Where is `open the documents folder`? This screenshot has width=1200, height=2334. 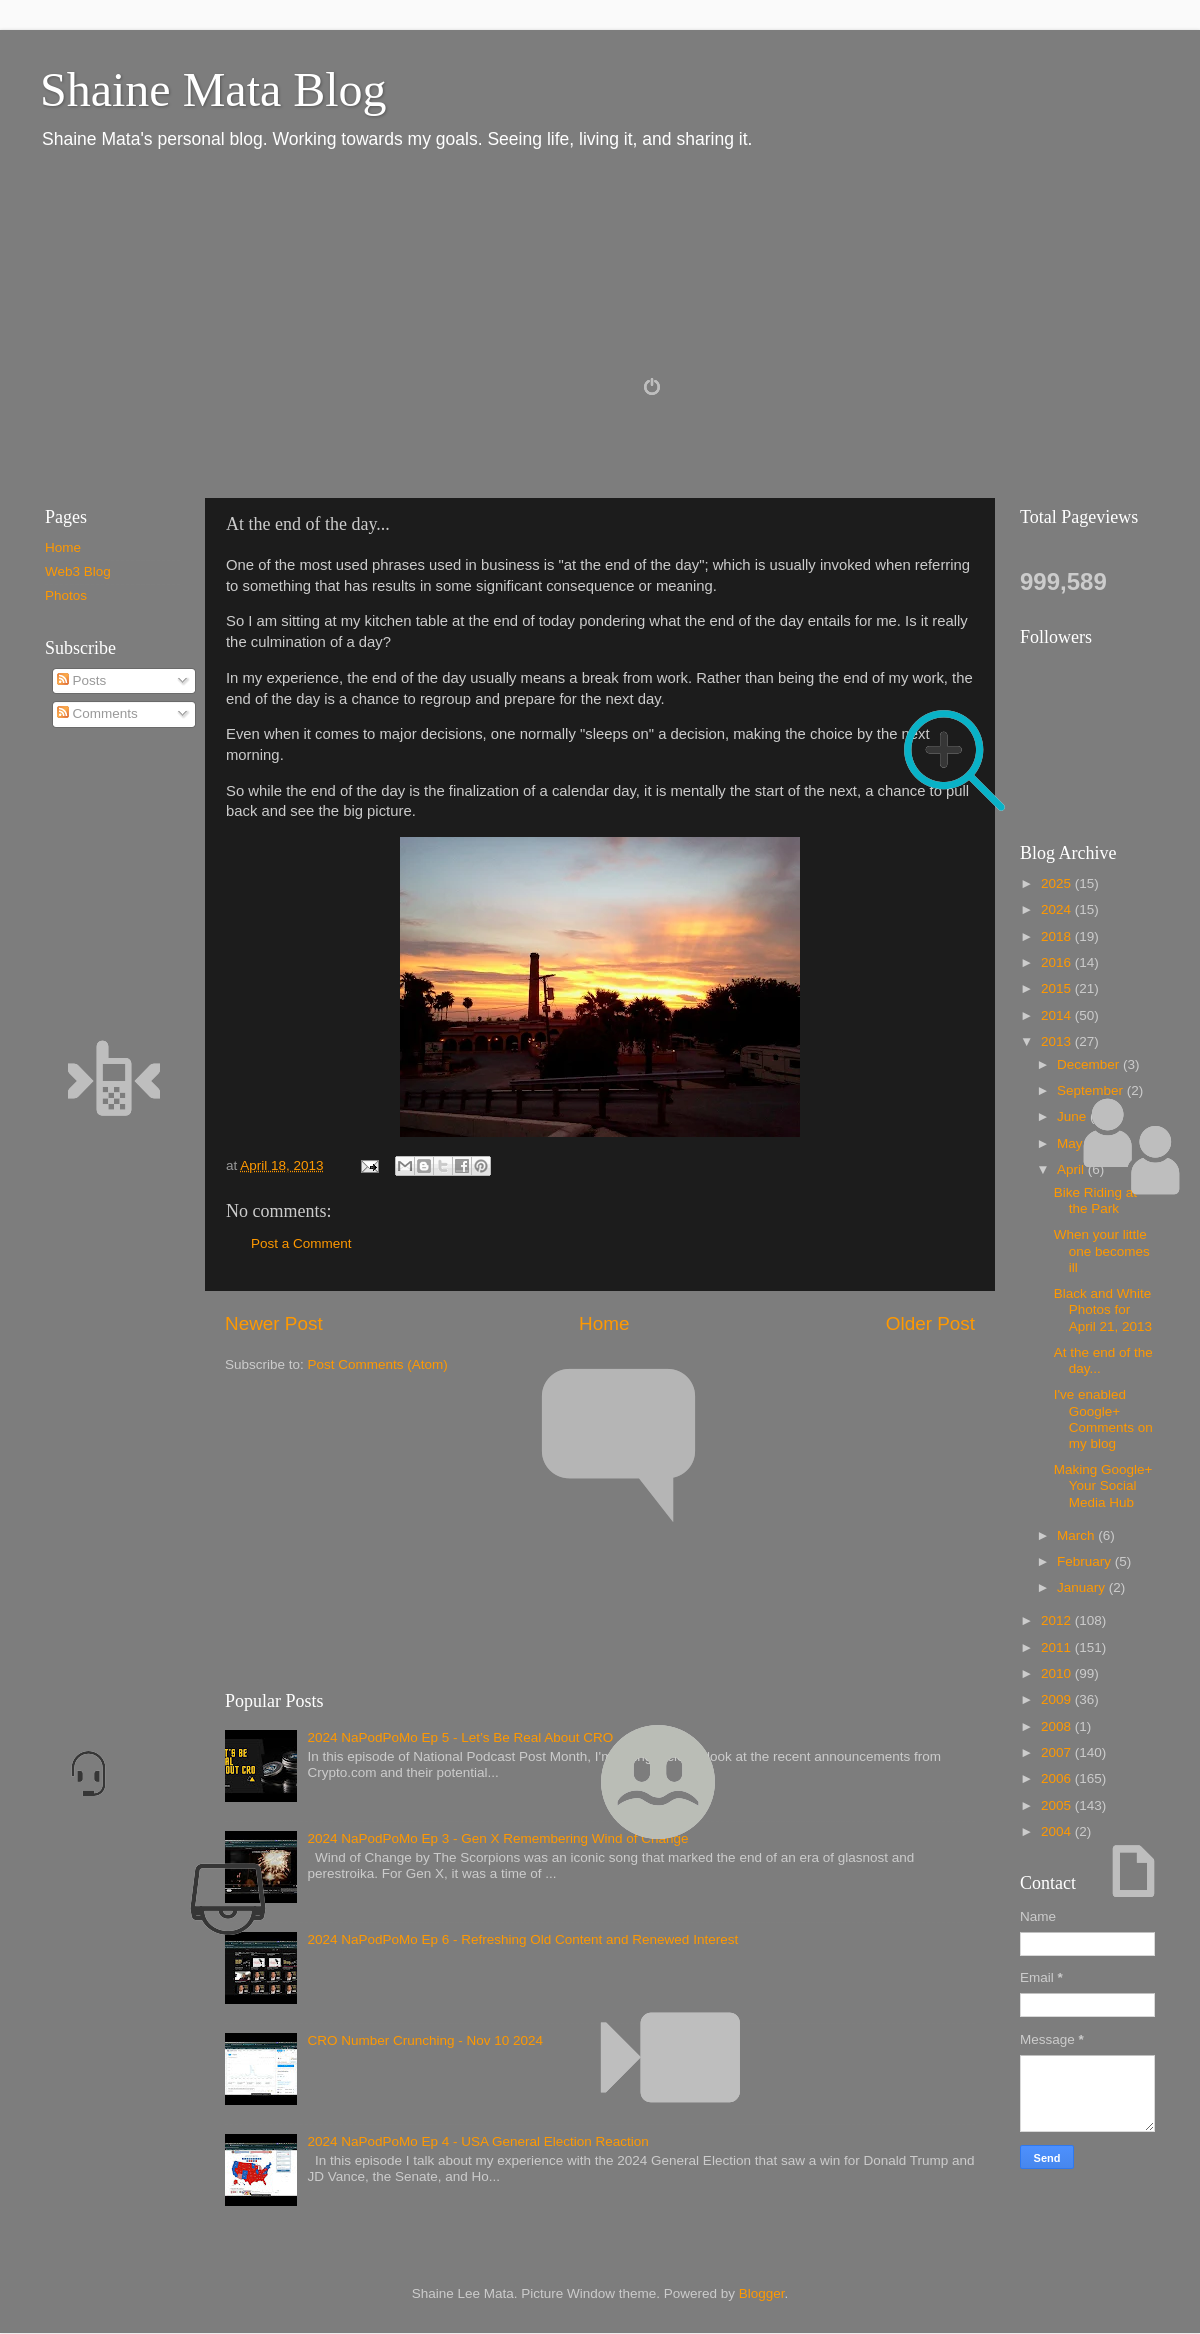
open the documents folder is located at coordinates (1133, 1869).